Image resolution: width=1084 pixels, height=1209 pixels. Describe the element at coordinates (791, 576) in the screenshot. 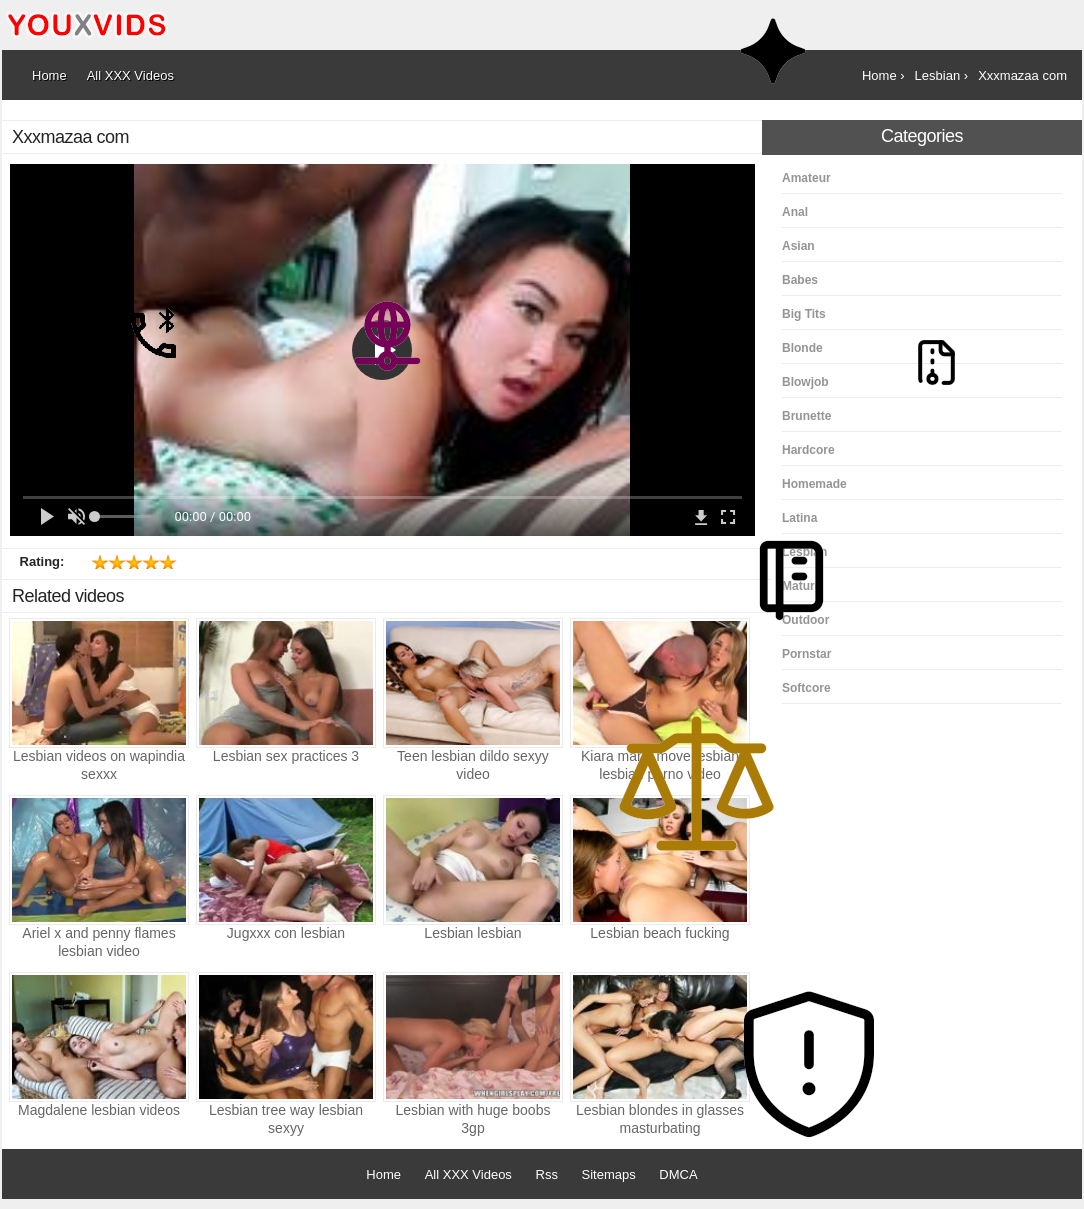

I see `open your notebook or notes` at that location.